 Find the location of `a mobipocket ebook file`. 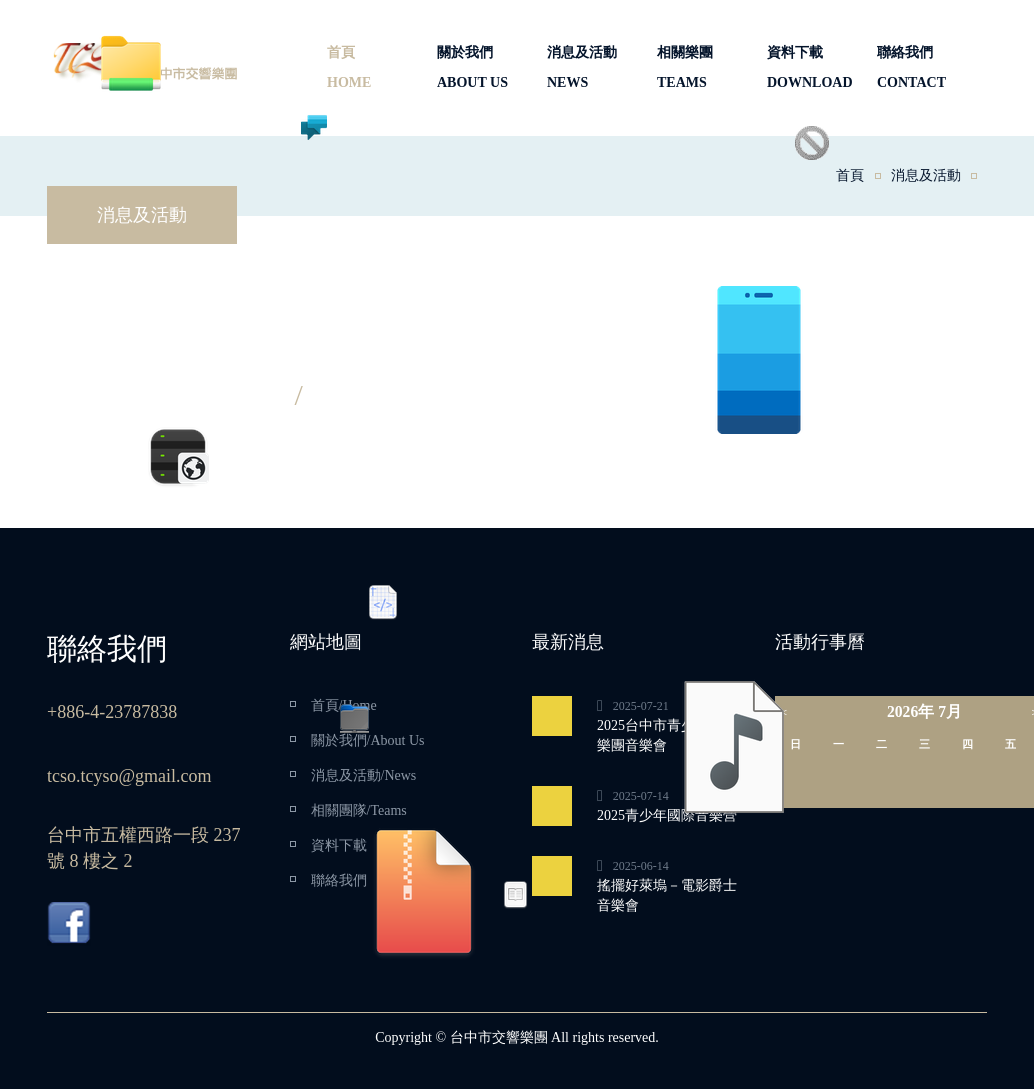

a mobipocket ebook file is located at coordinates (515, 894).